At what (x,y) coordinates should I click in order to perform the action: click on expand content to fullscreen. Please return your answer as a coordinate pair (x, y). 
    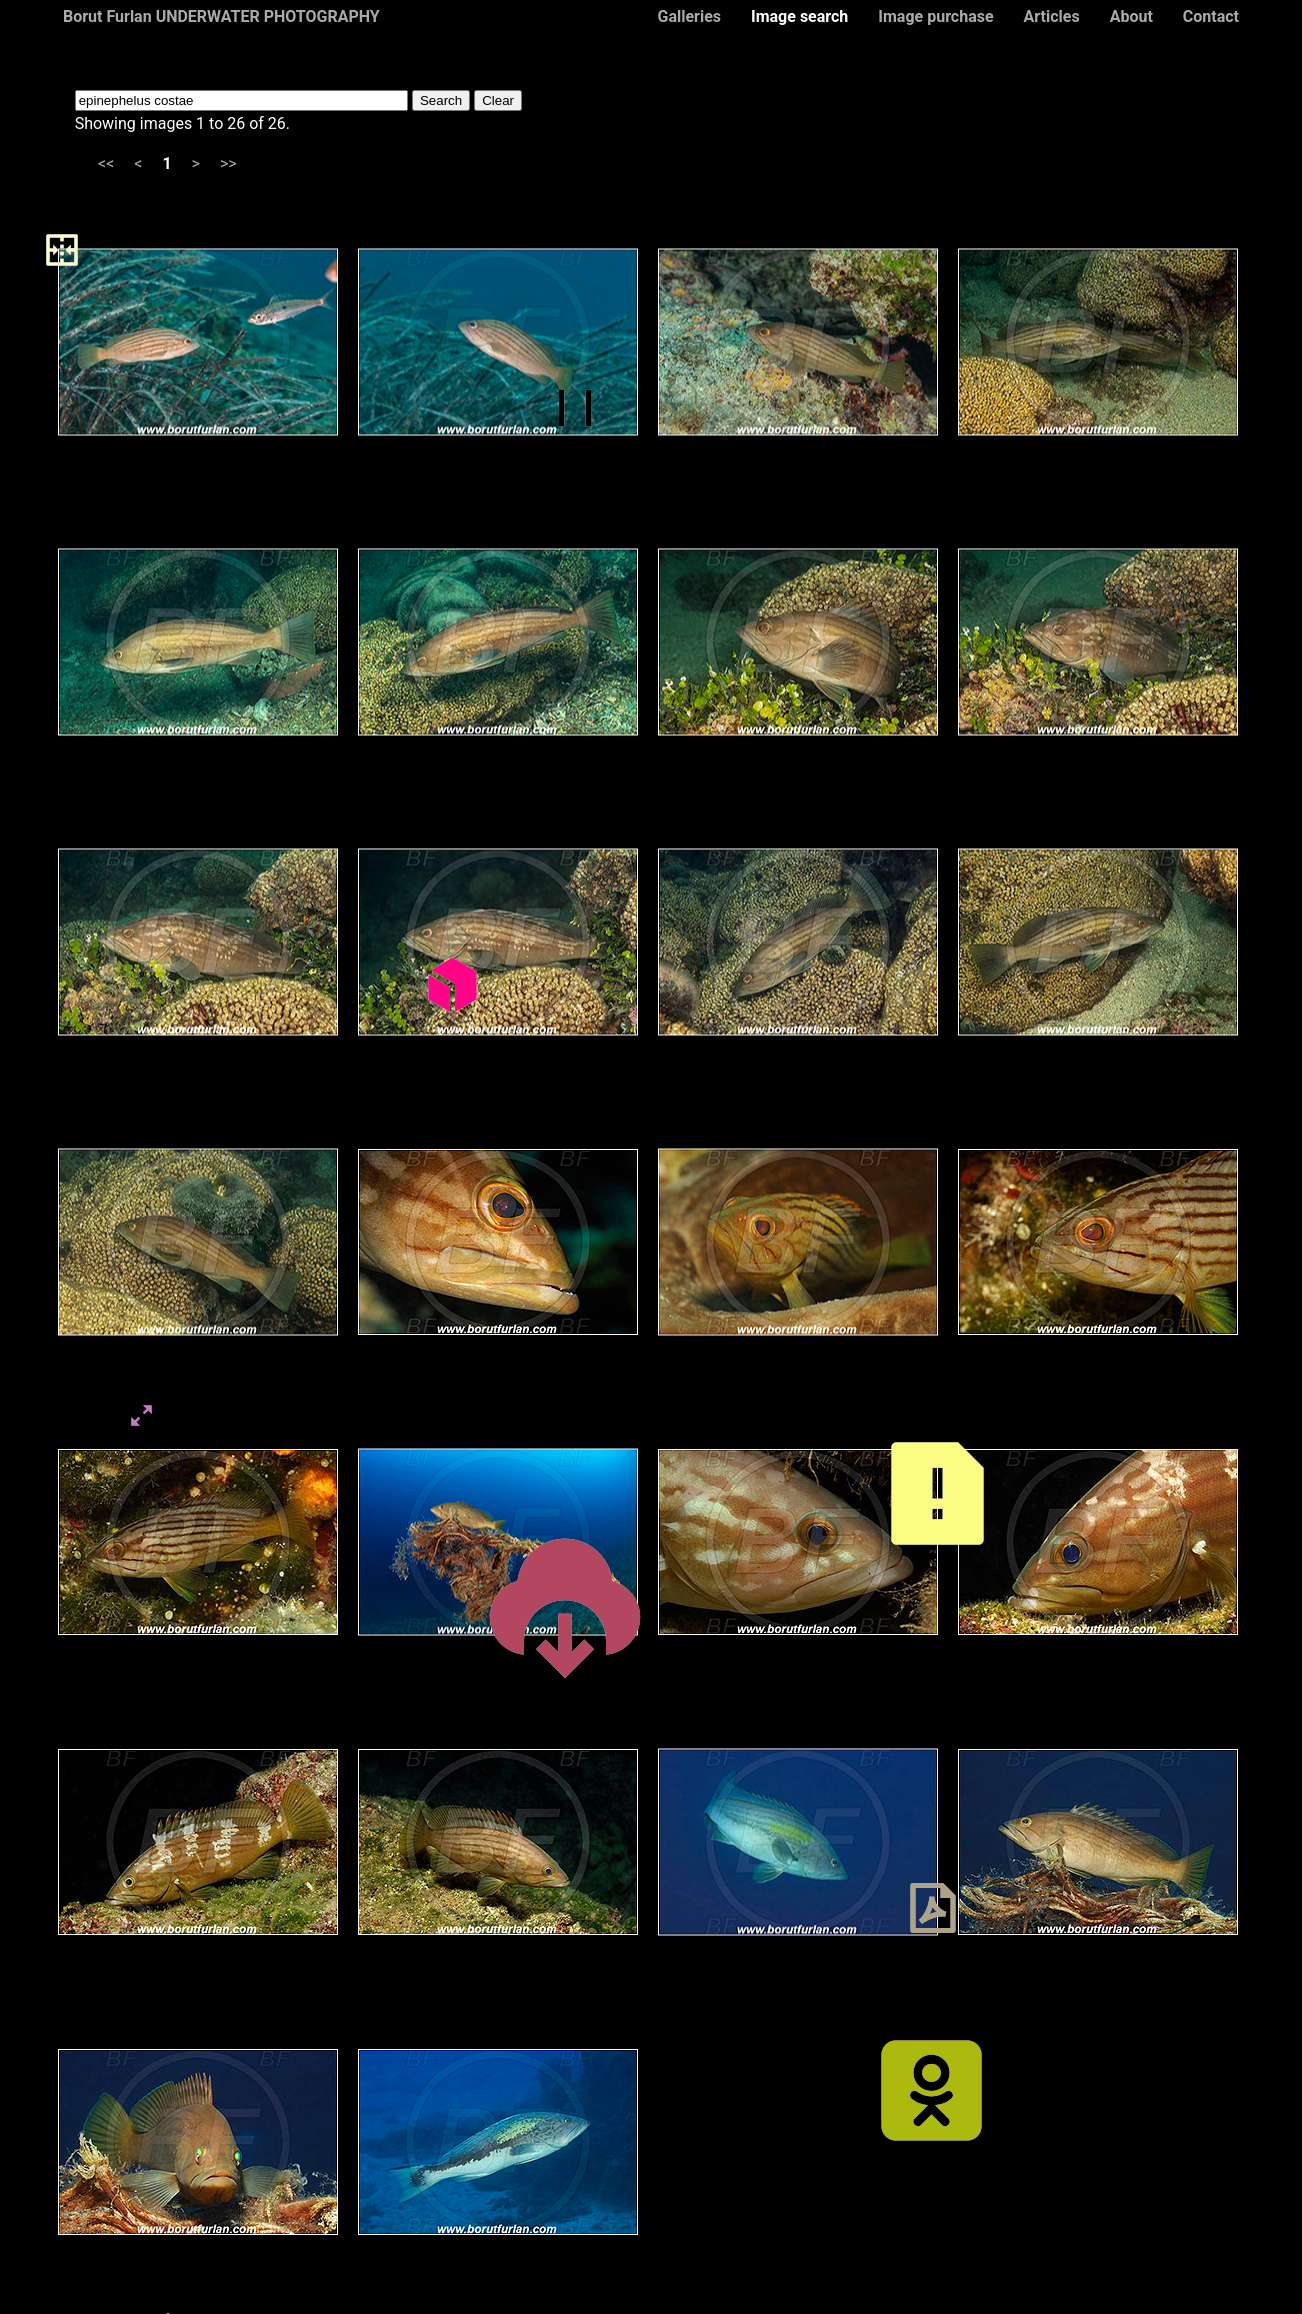
    Looking at the image, I should click on (141, 1415).